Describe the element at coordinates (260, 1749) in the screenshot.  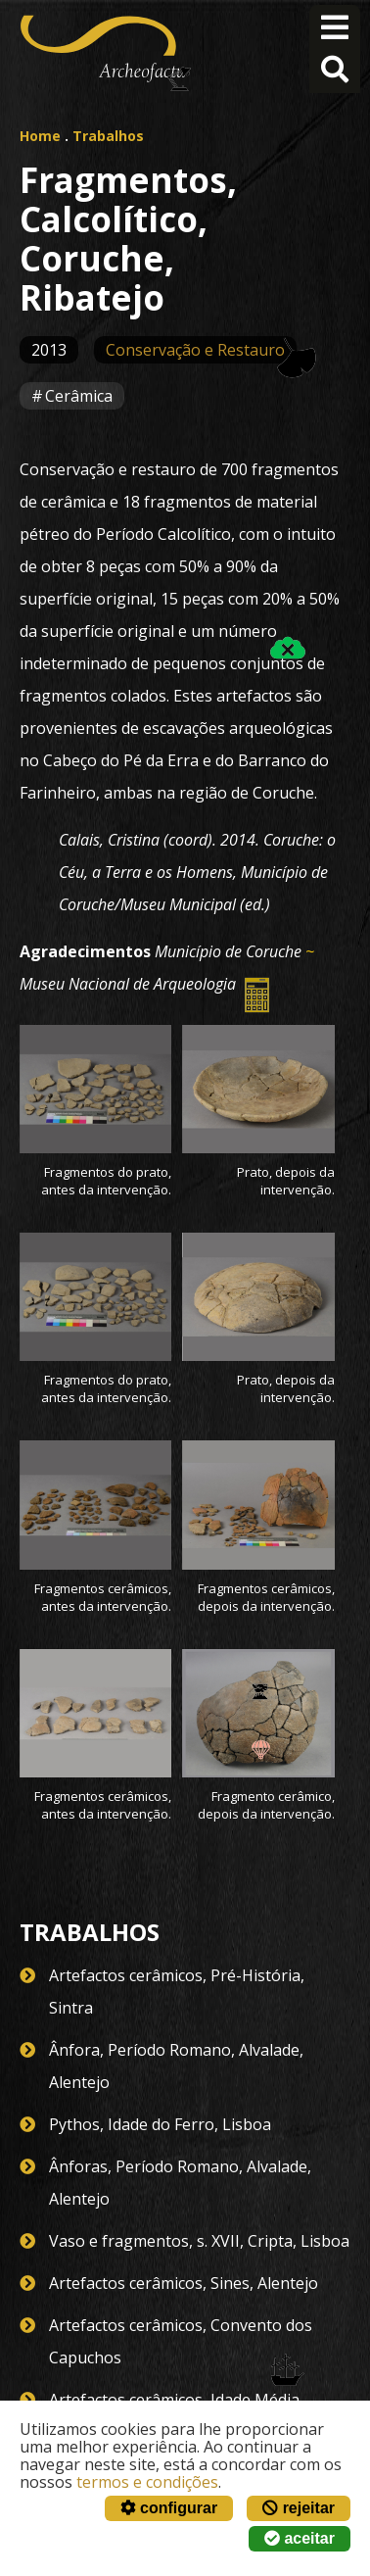
I see `airdrop or delivery incoming` at that location.